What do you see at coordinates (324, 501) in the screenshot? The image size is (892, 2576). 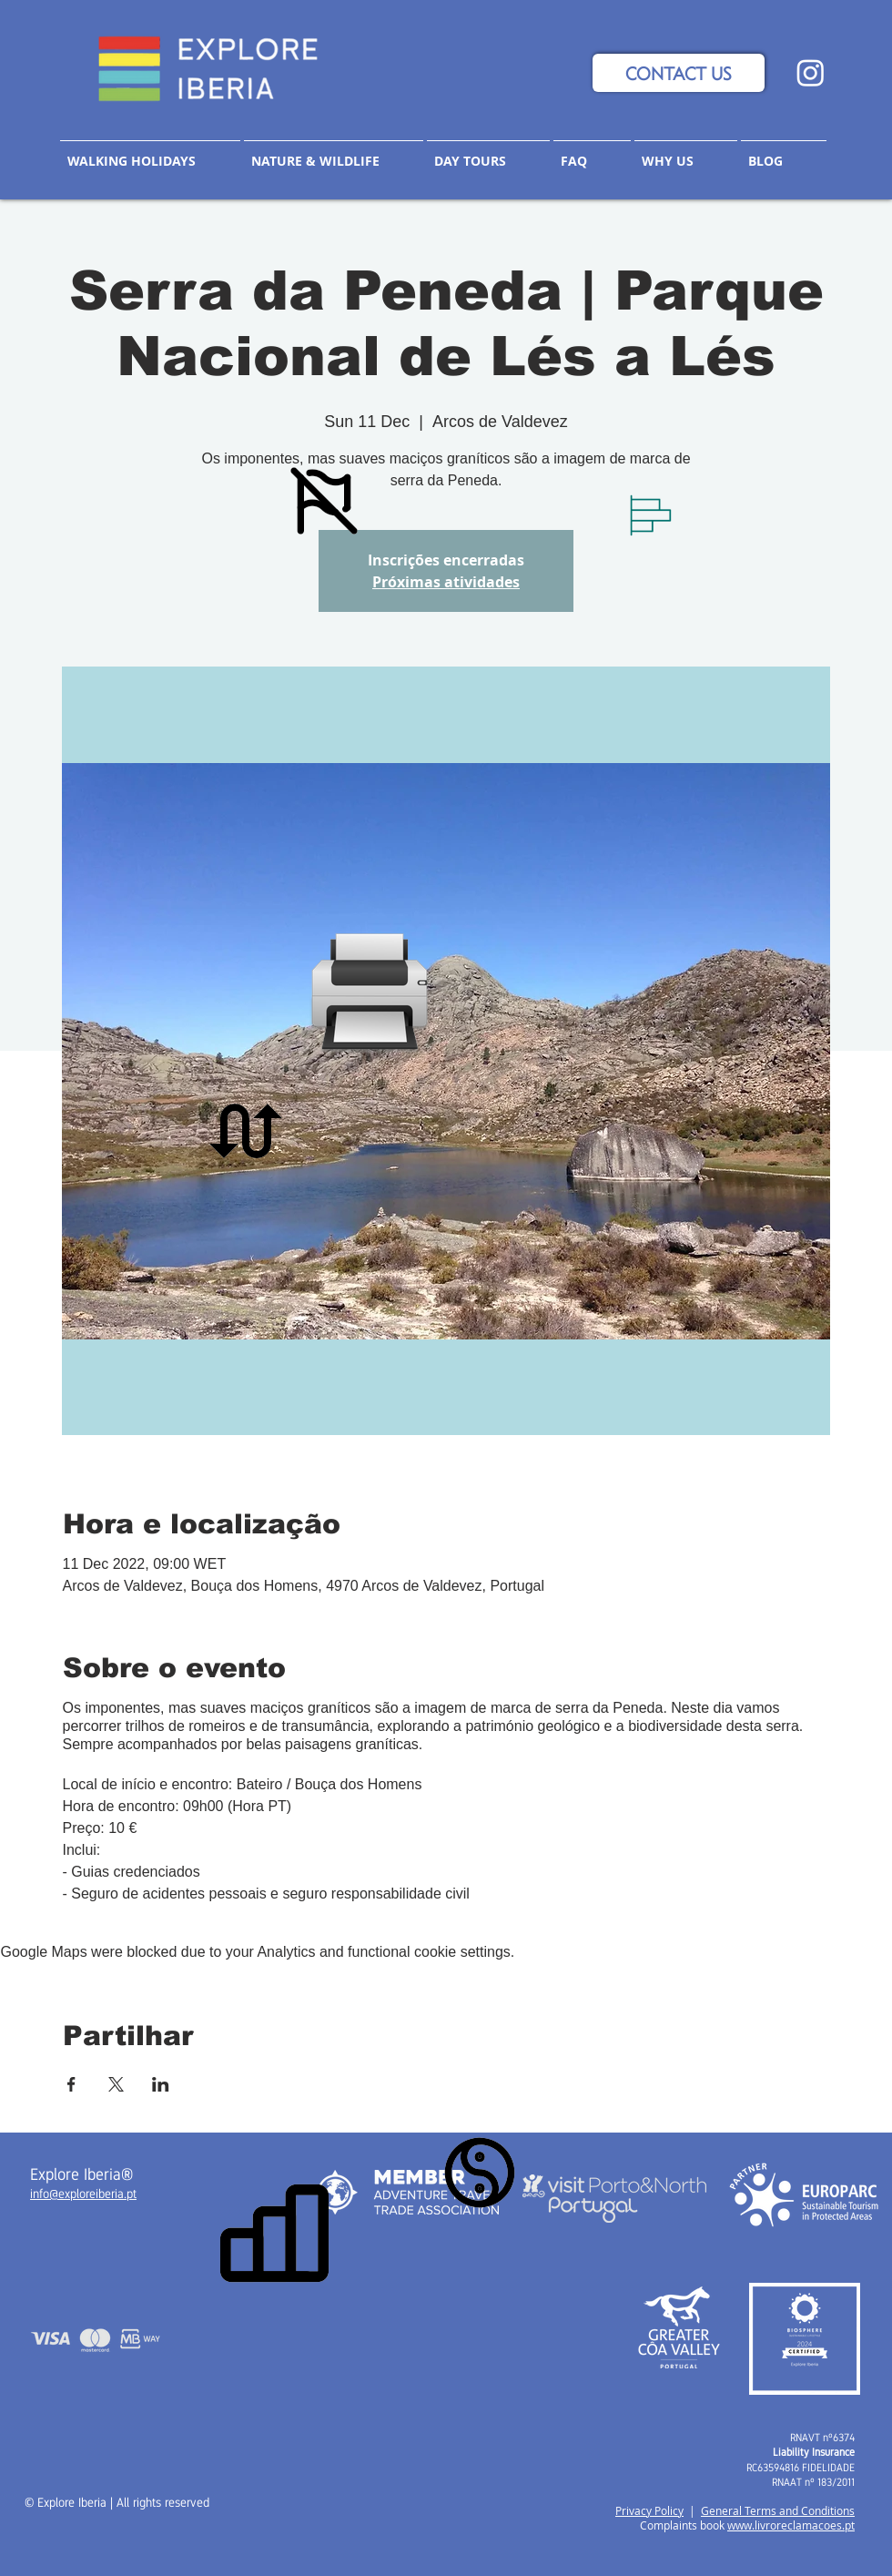 I see `disable flag or marker` at bounding box center [324, 501].